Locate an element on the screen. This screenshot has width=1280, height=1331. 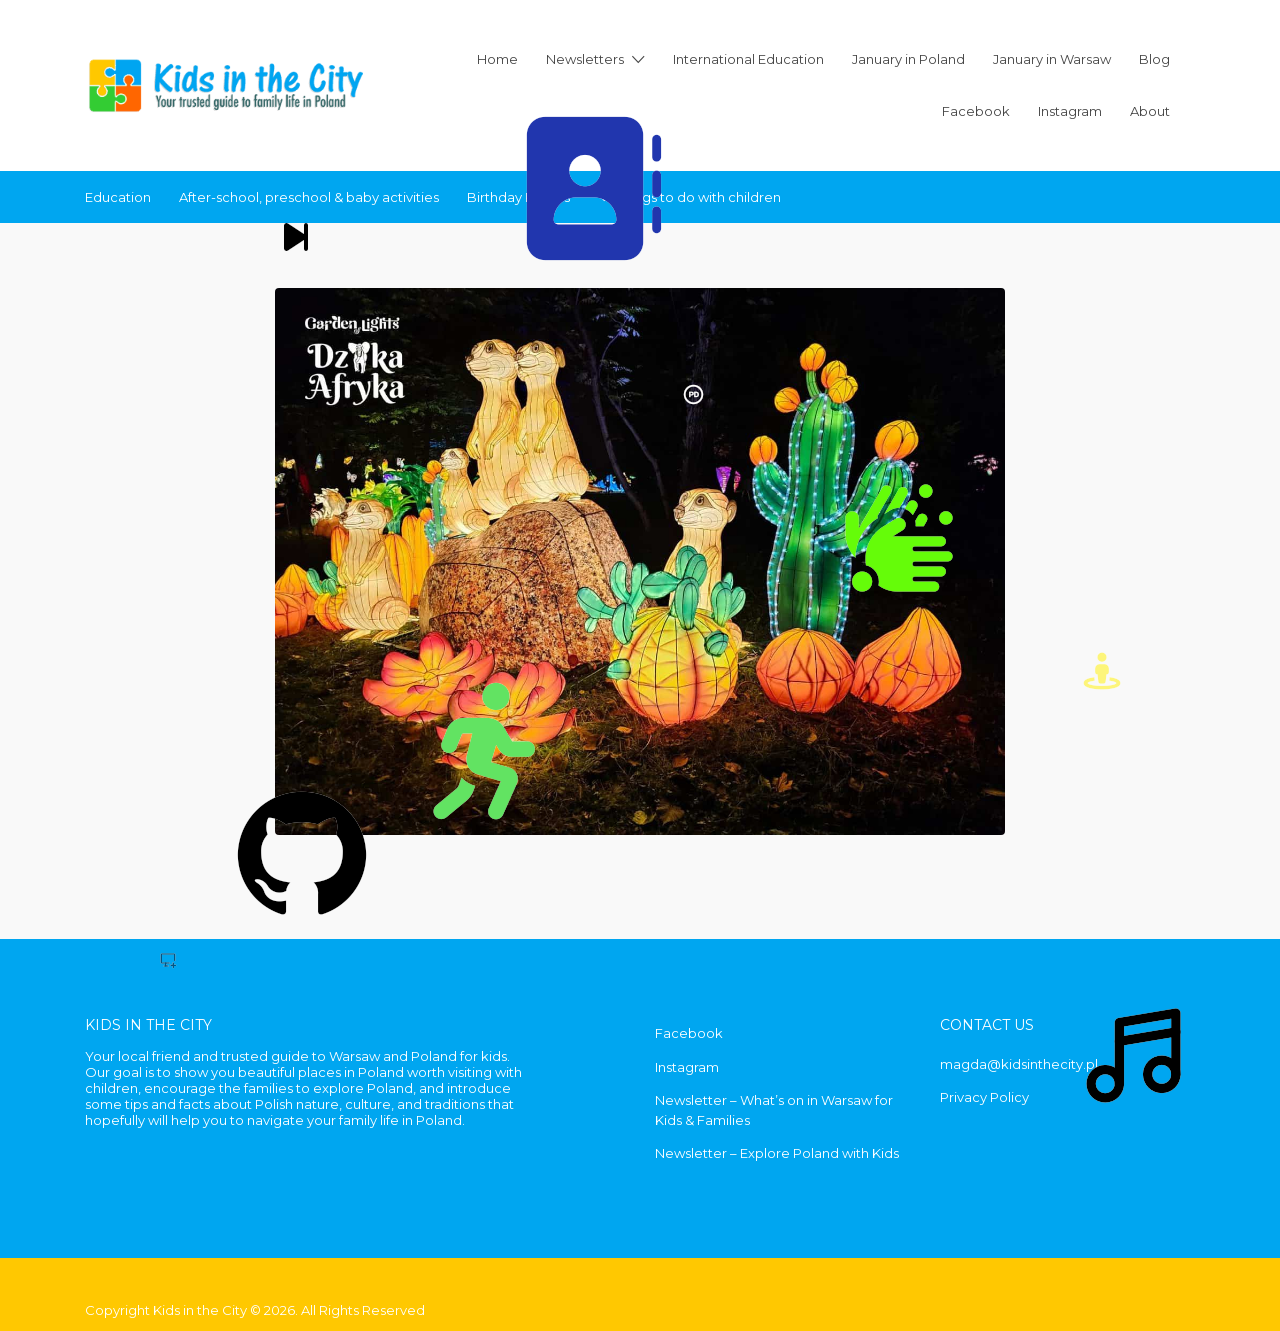
add a new desktop or monitor is located at coordinates (168, 960).